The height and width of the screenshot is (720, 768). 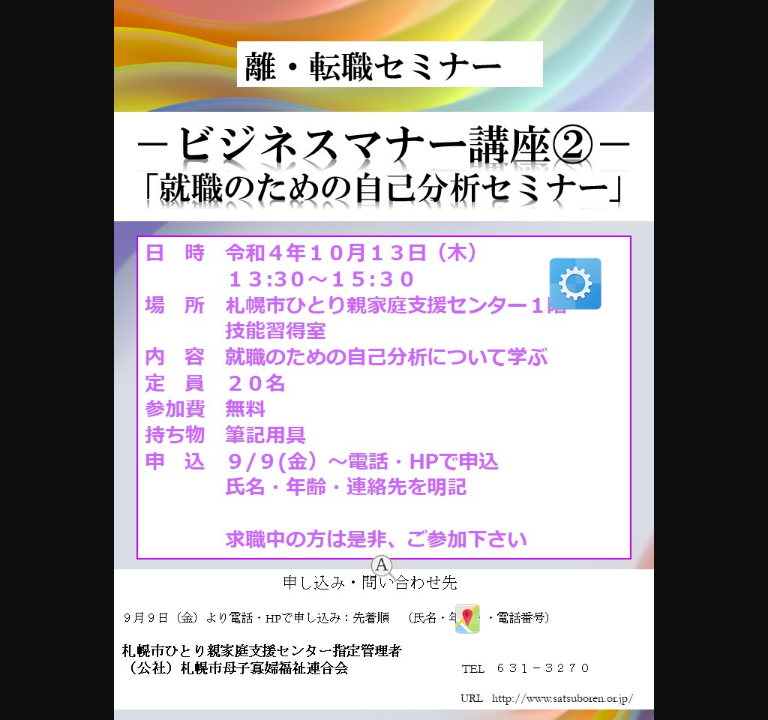 What do you see at coordinates (467, 618) in the screenshot?
I see `a google earth kml file containing location data` at bounding box center [467, 618].